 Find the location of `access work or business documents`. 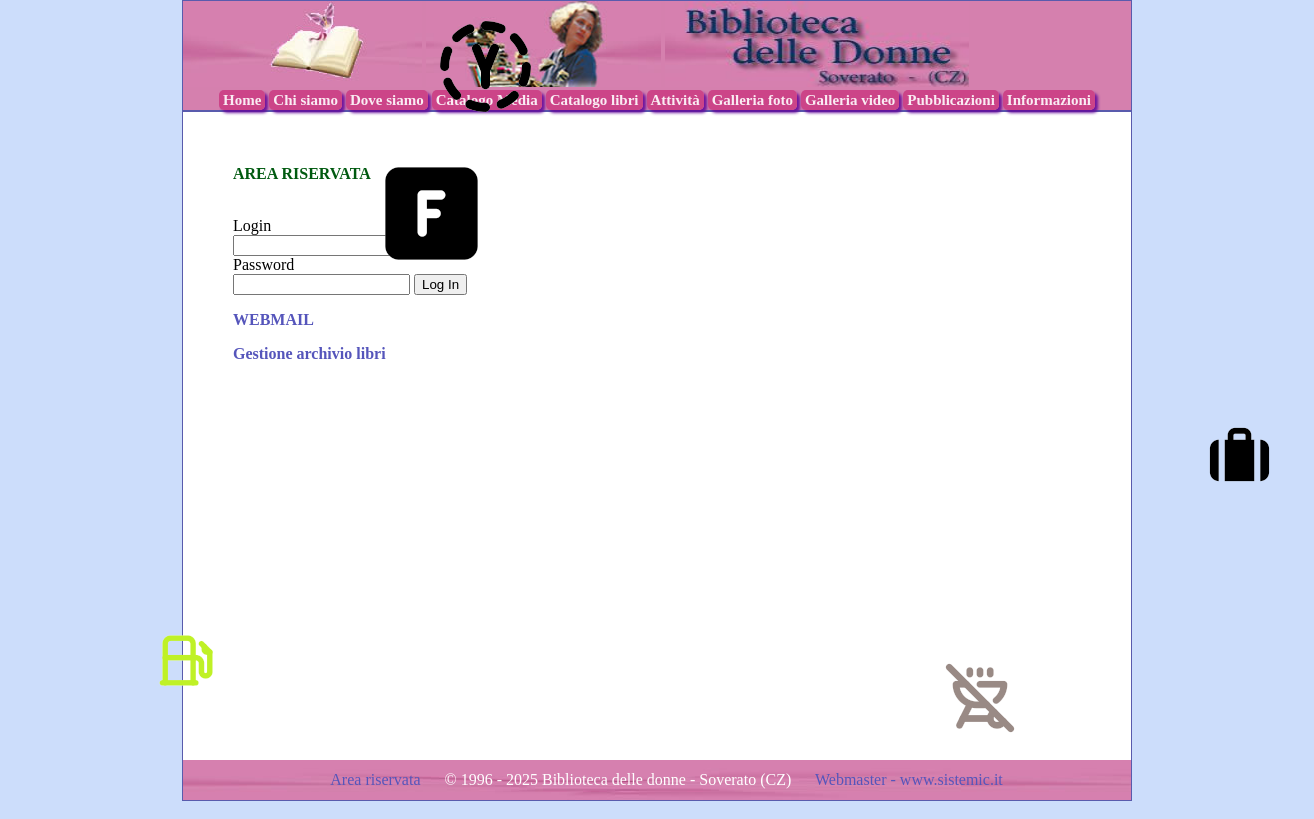

access work or business documents is located at coordinates (1239, 454).